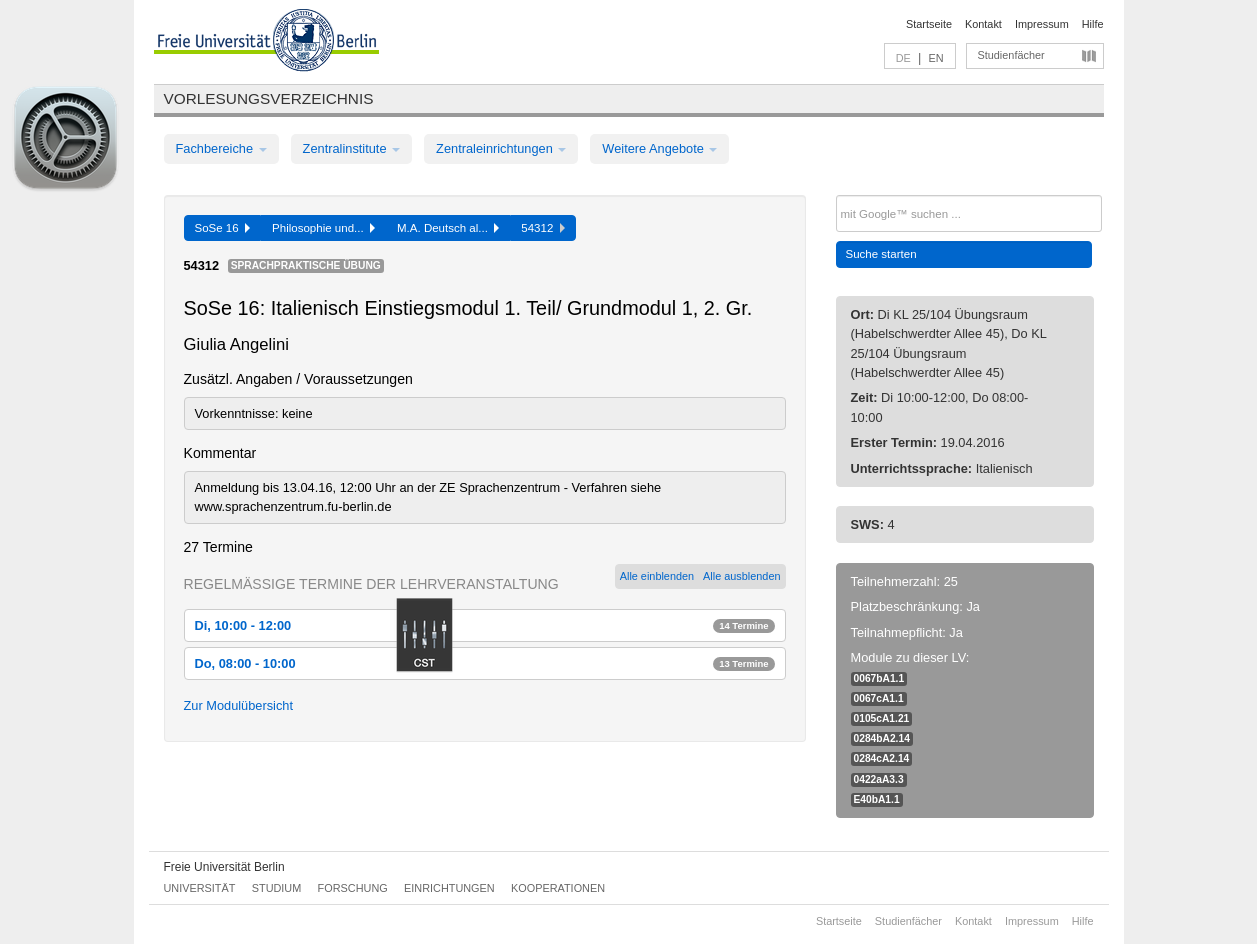 The image size is (1257, 944). What do you see at coordinates (424, 636) in the screenshot?
I see `open audio mixing or equalizer settings` at bounding box center [424, 636].